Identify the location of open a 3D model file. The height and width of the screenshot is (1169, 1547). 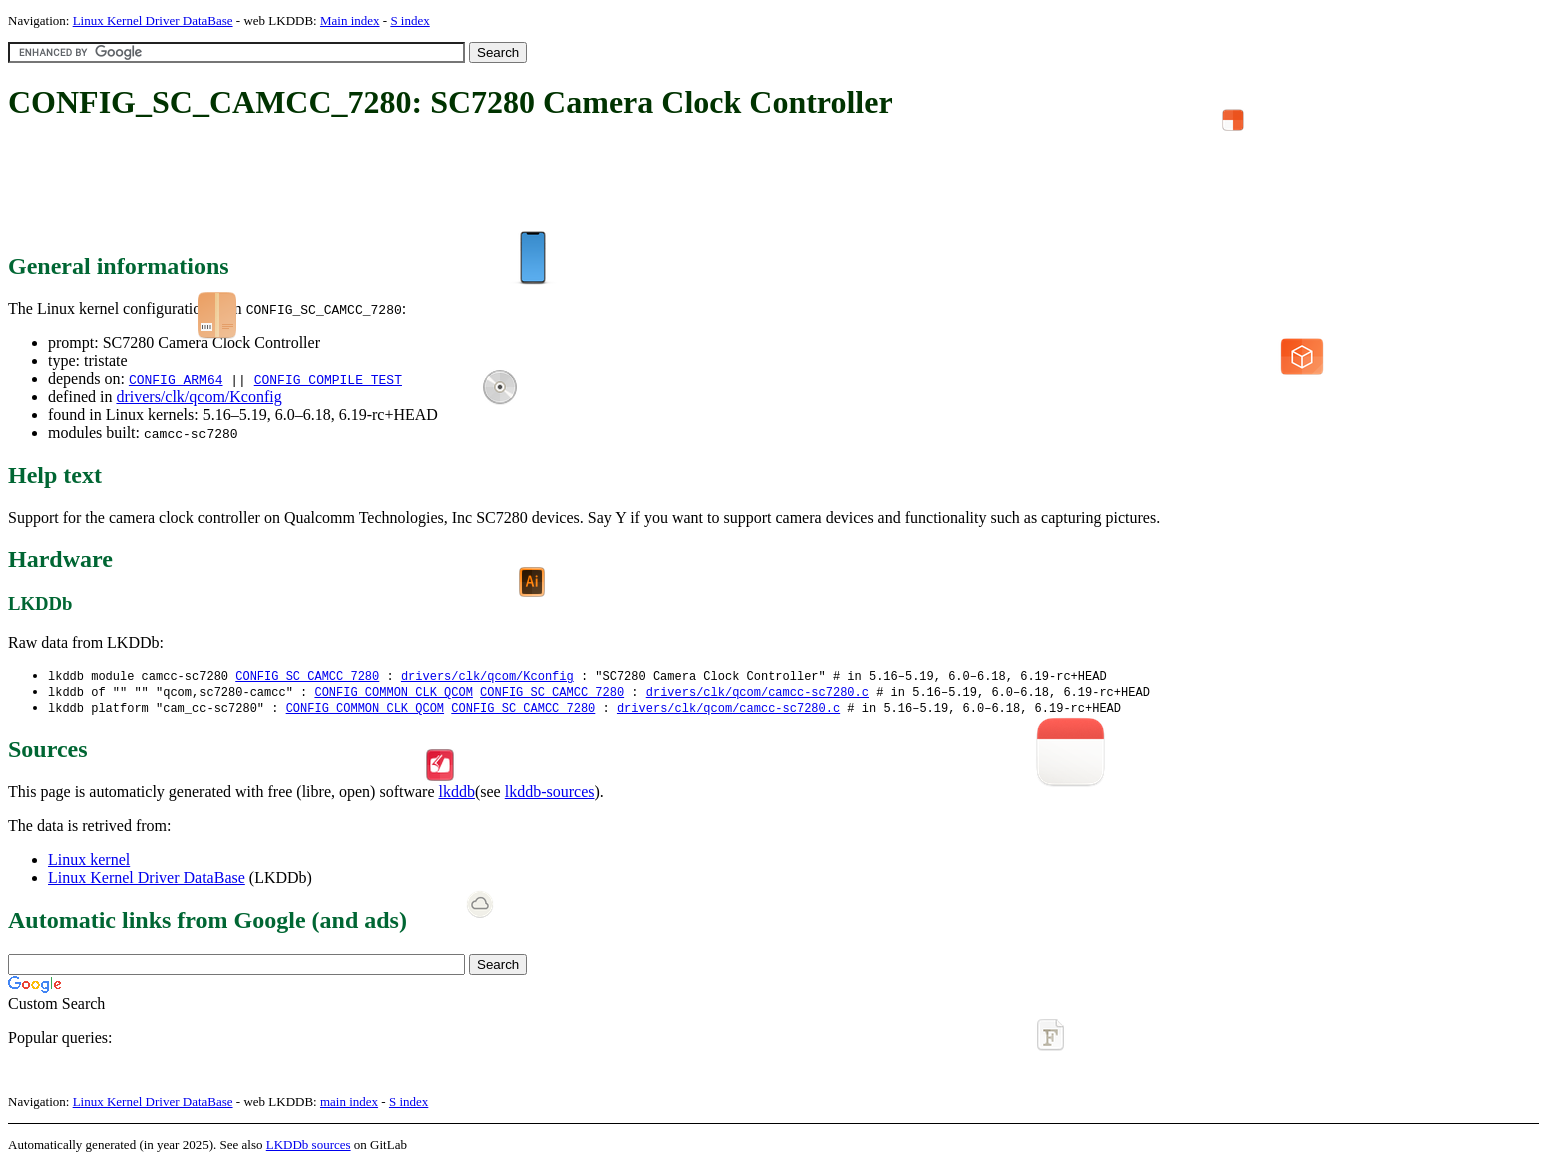
(1302, 355).